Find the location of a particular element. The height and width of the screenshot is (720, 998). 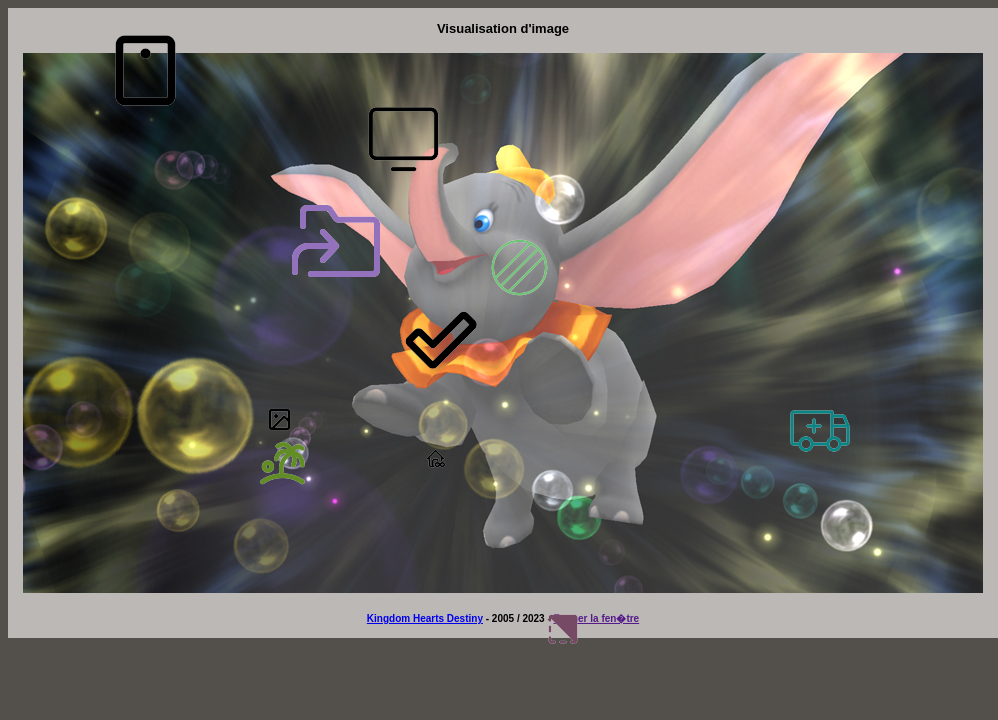

invert current selection is located at coordinates (563, 629).